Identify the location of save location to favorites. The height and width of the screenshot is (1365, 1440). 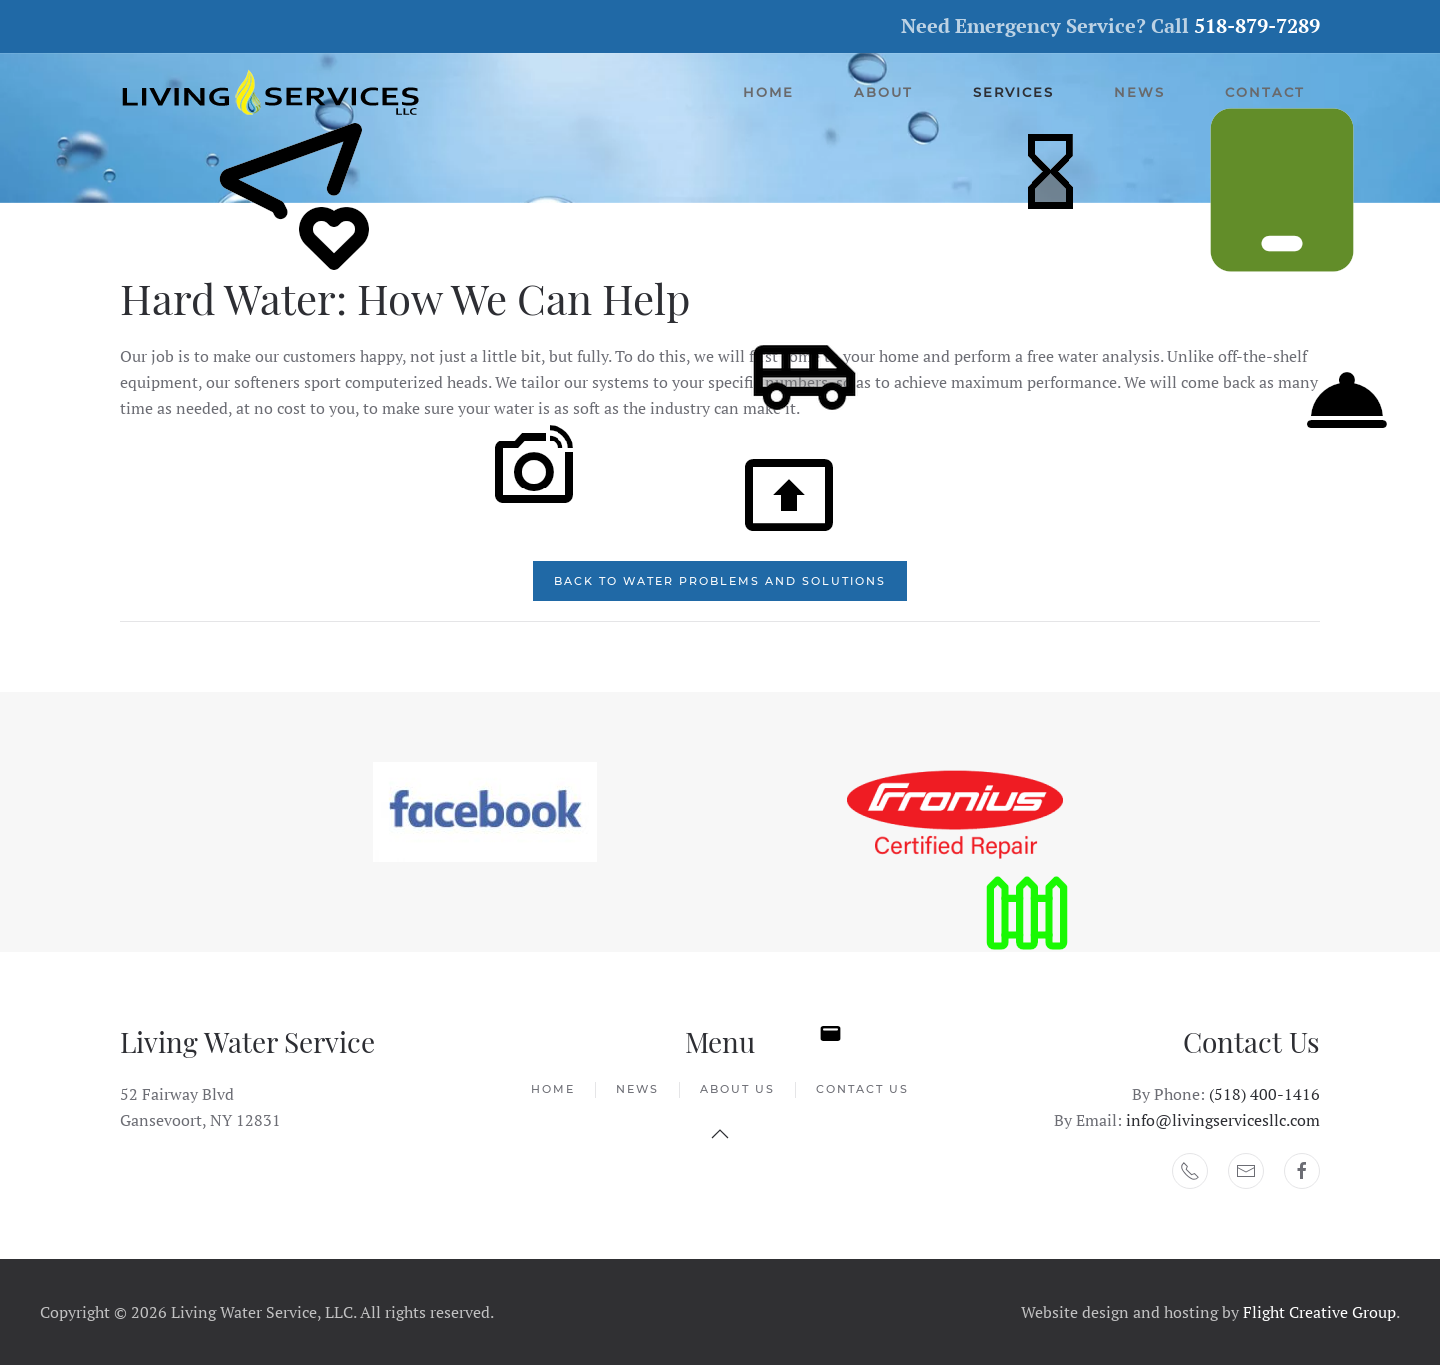
(292, 193).